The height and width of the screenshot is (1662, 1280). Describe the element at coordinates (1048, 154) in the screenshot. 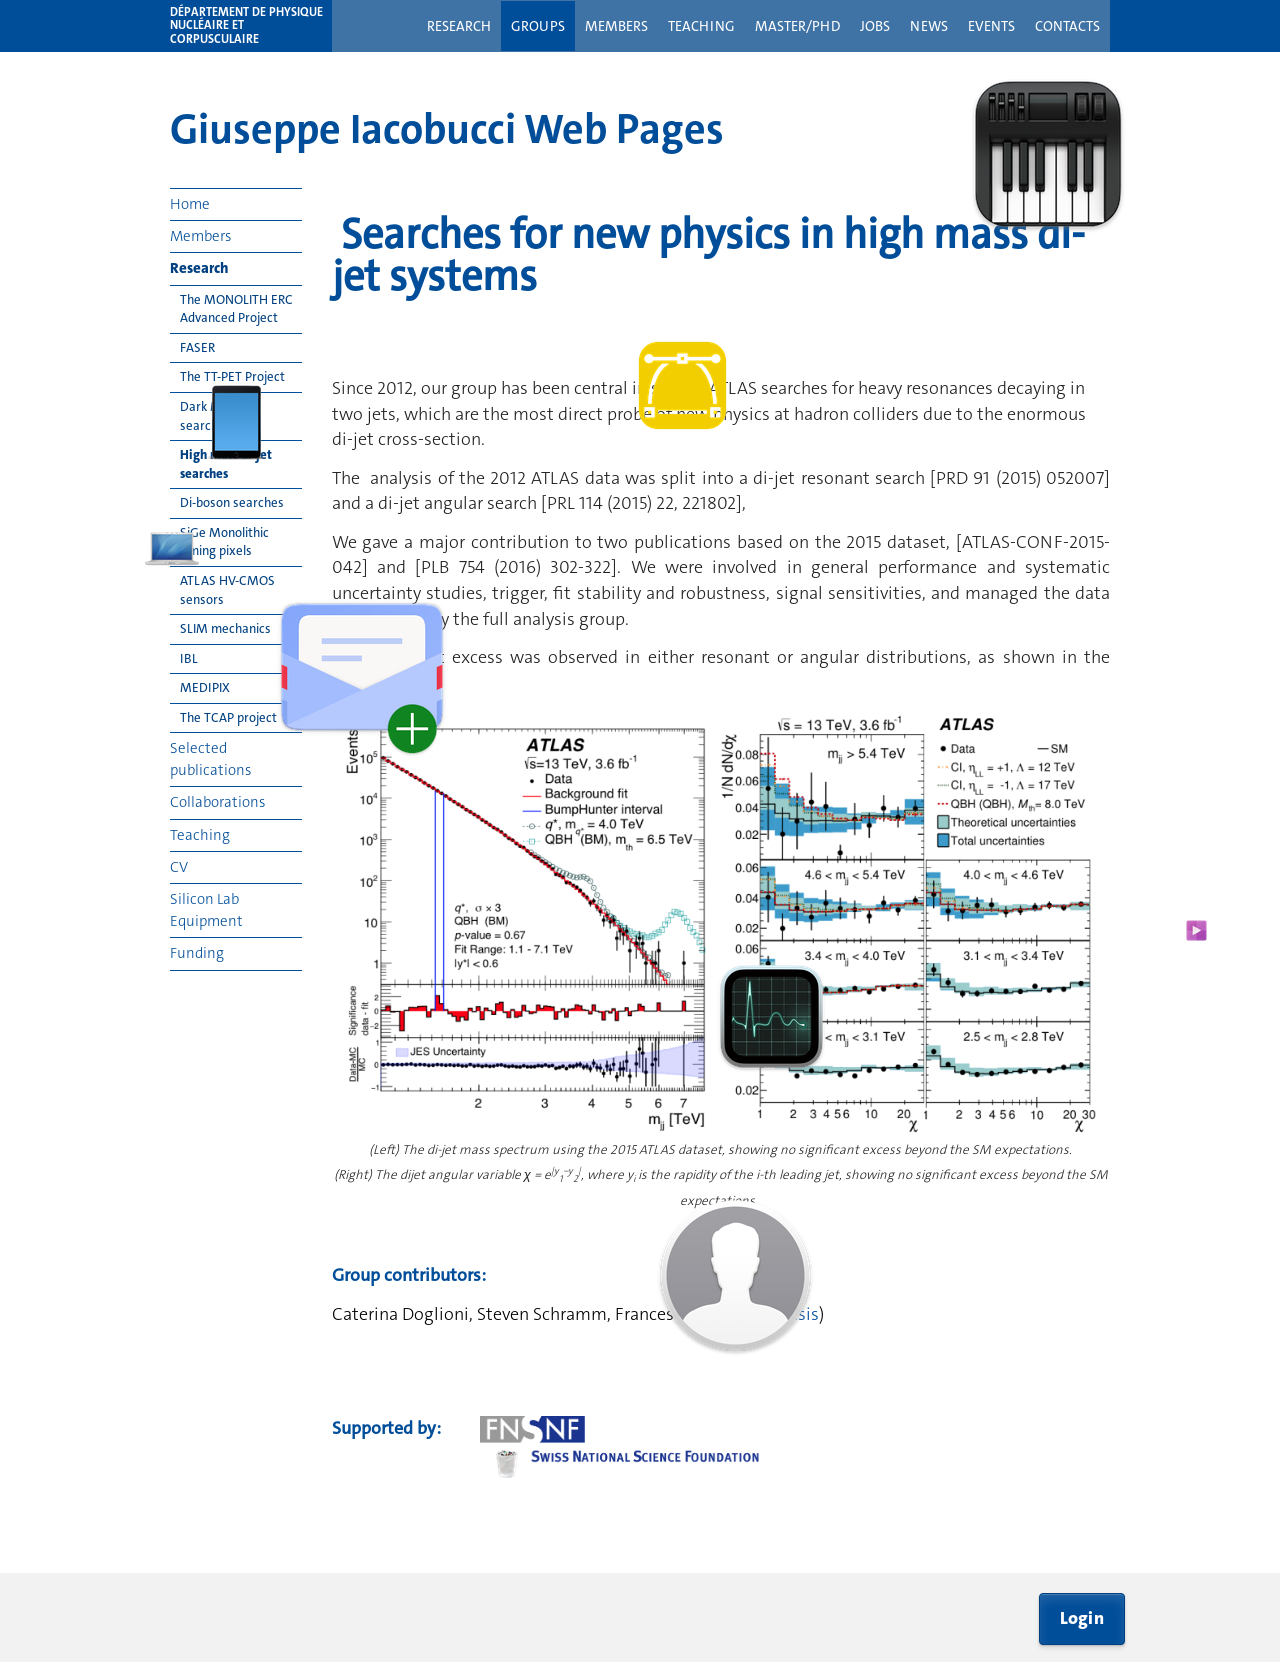

I see `open audio midi setup utility` at that location.